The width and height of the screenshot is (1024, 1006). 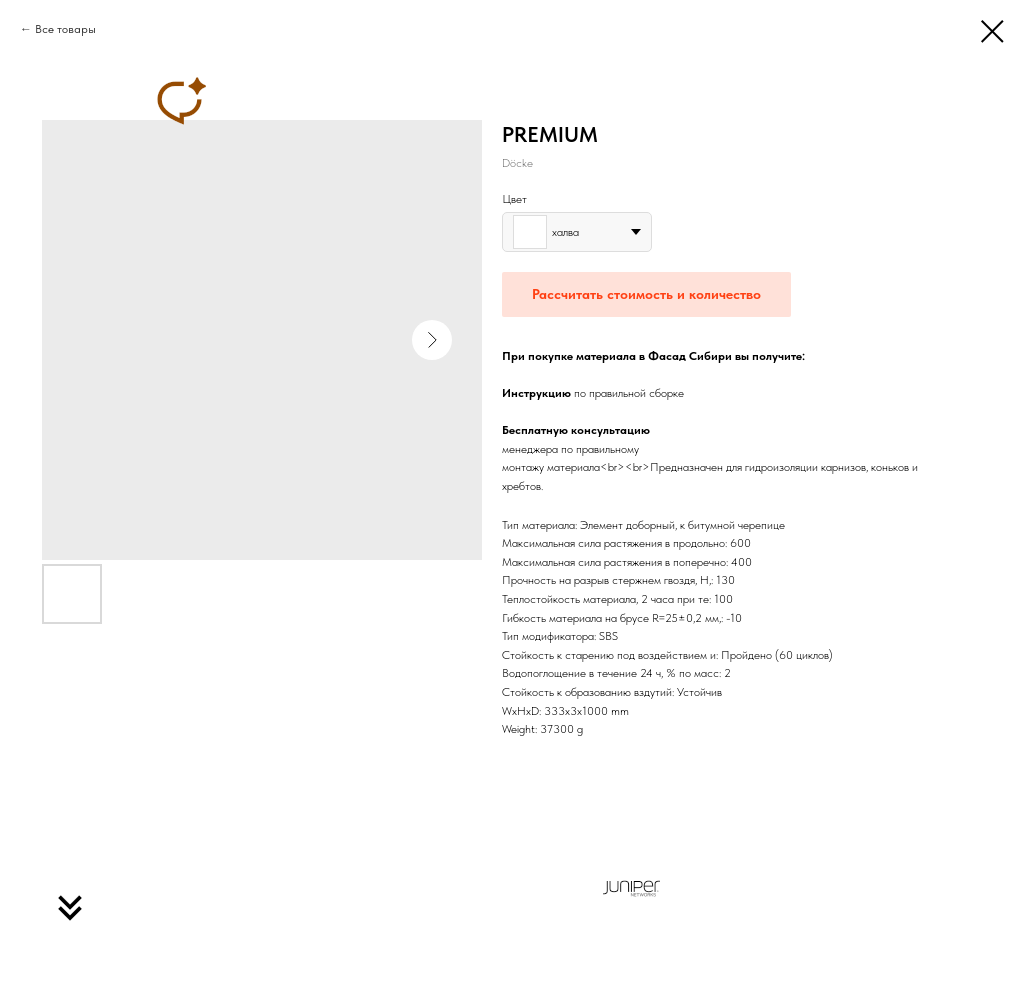 What do you see at coordinates (70, 907) in the screenshot?
I see `scroll down to see more content` at bounding box center [70, 907].